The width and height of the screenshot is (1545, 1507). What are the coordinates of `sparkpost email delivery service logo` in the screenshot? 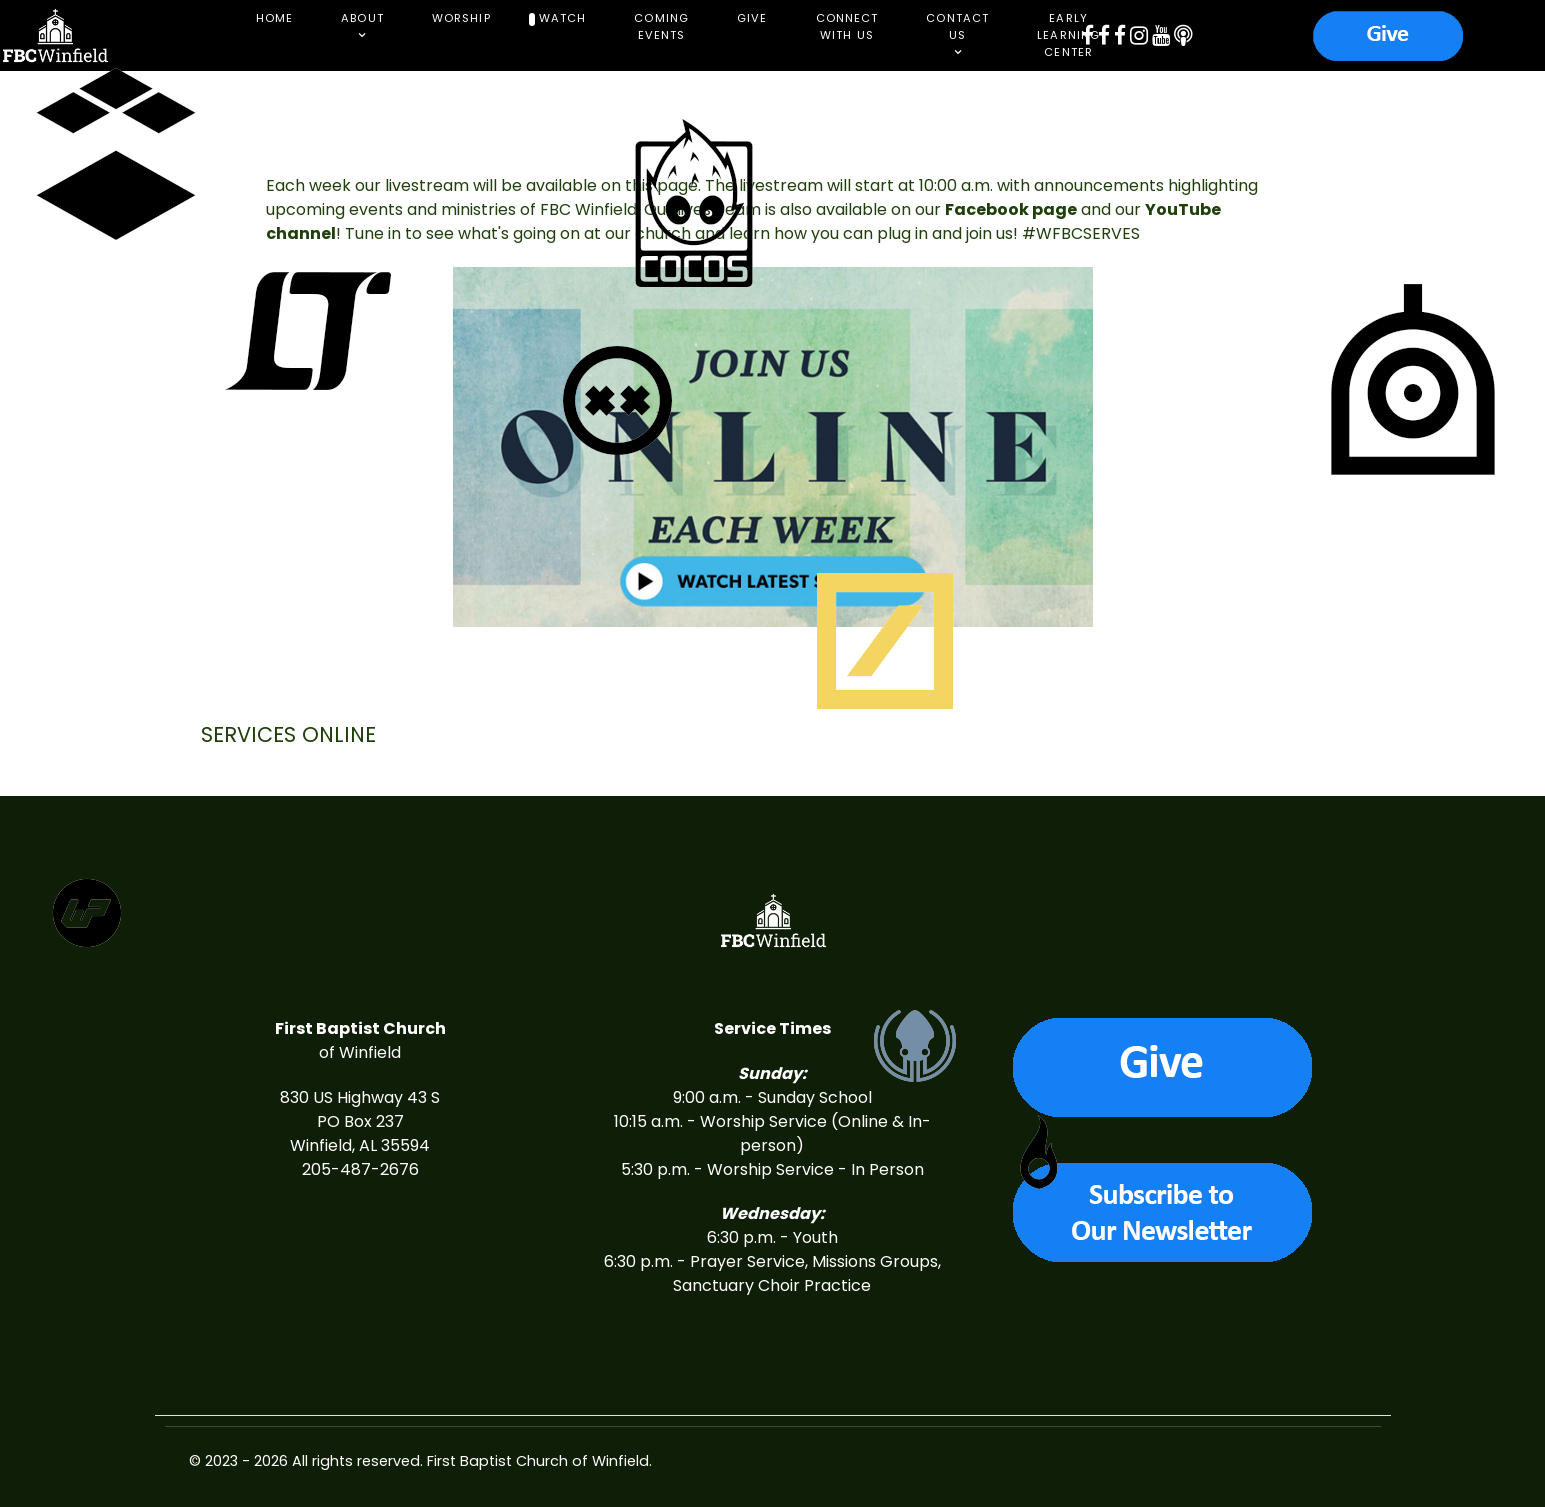 It's located at (1039, 1152).